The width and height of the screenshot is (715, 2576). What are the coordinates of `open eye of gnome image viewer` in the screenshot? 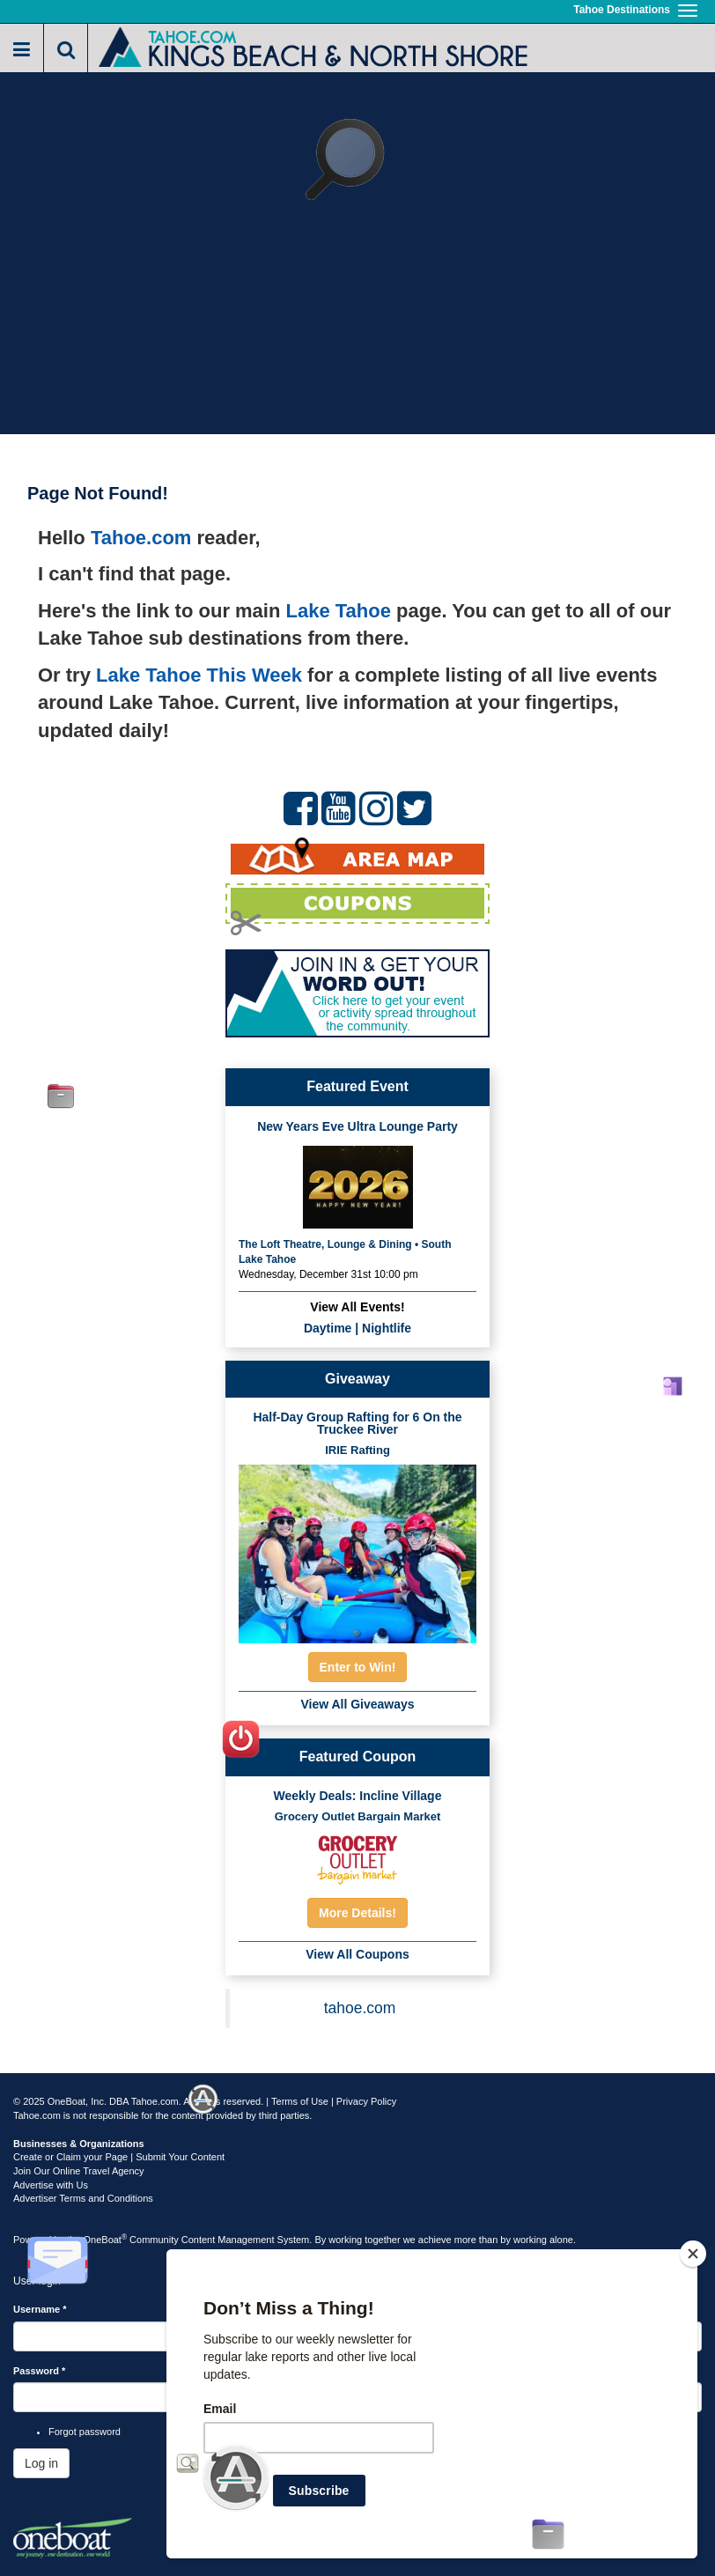 It's located at (188, 2463).